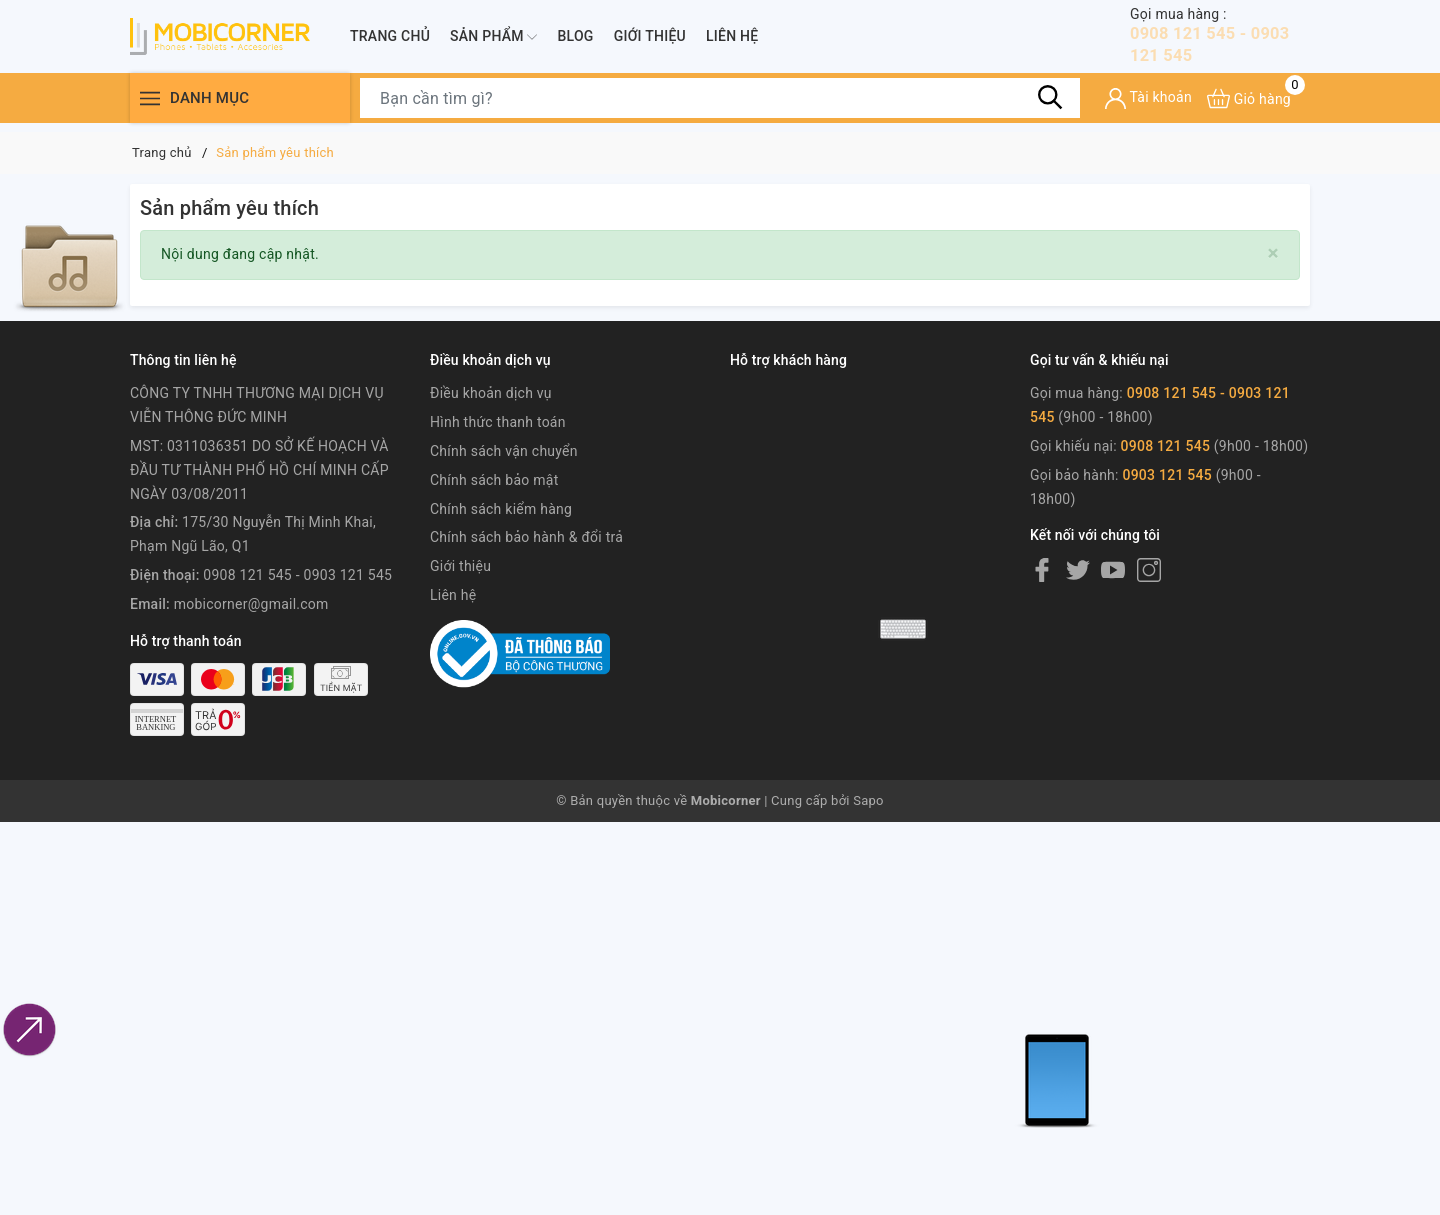 This screenshot has width=1440, height=1215. I want to click on connect to a wireless keyboard, so click(903, 629).